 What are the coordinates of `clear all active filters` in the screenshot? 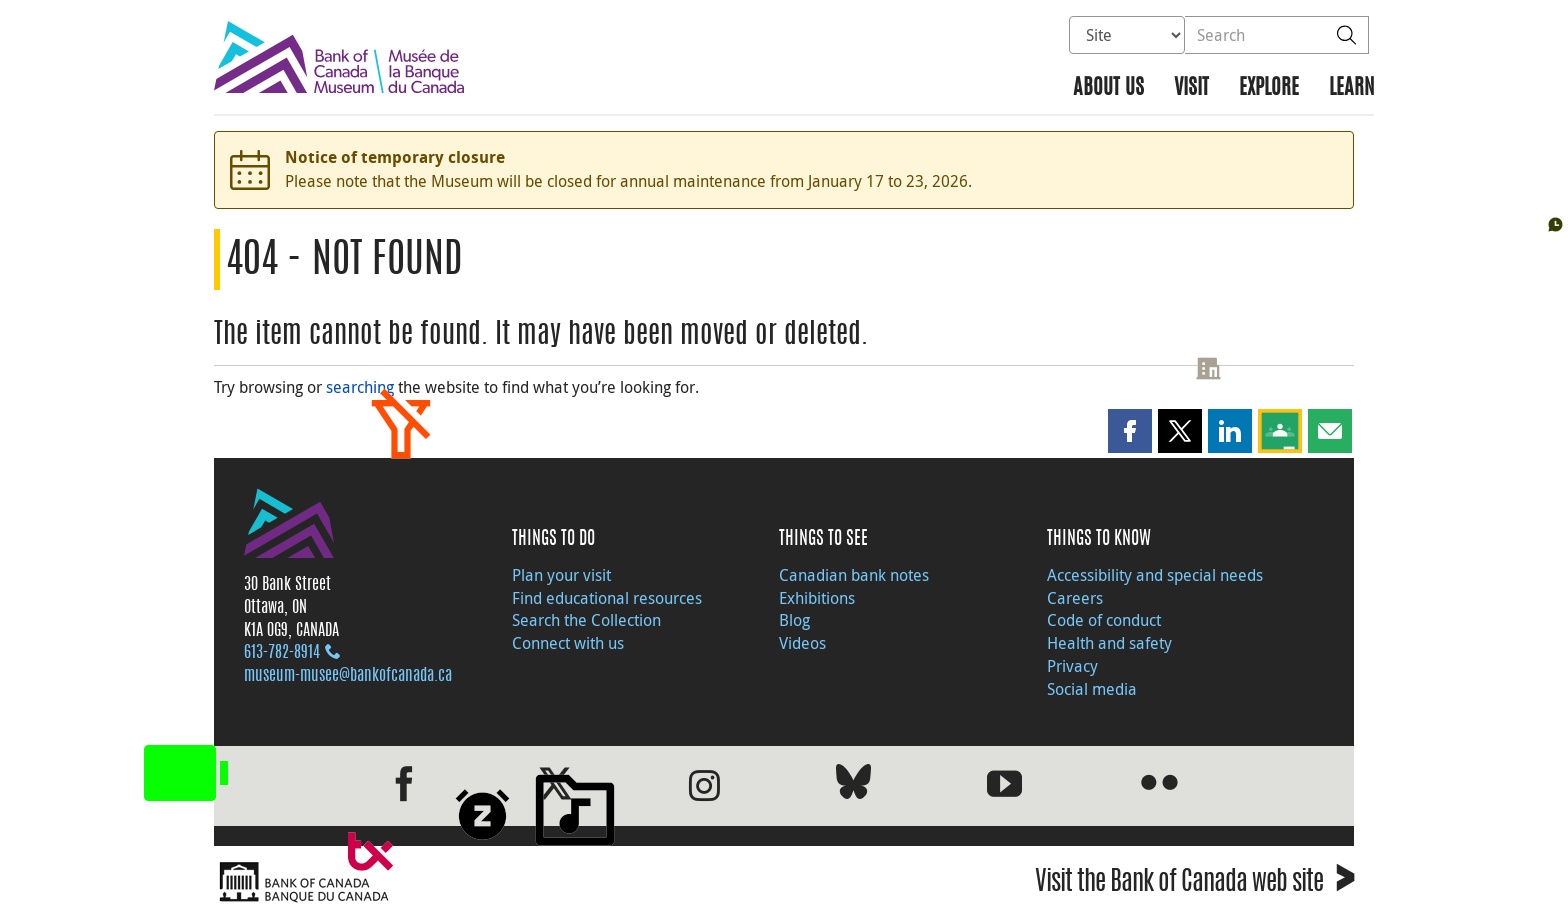 It's located at (401, 426).